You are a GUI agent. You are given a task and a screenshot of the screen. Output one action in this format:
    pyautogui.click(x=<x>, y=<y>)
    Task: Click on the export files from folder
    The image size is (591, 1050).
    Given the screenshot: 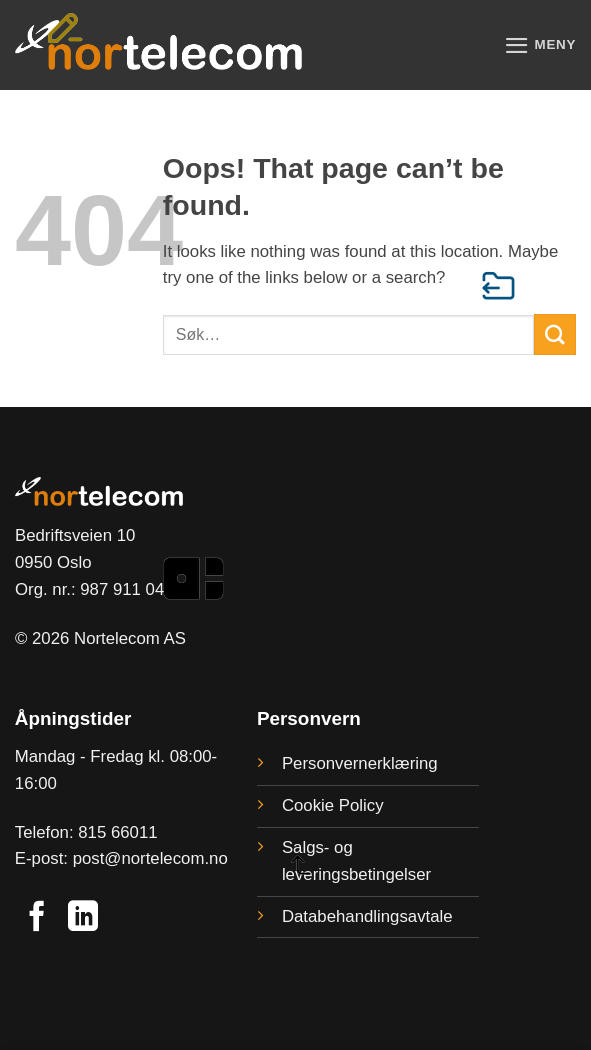 What is the action you would take?
    pyautogui.click(x=498, y=286)
    